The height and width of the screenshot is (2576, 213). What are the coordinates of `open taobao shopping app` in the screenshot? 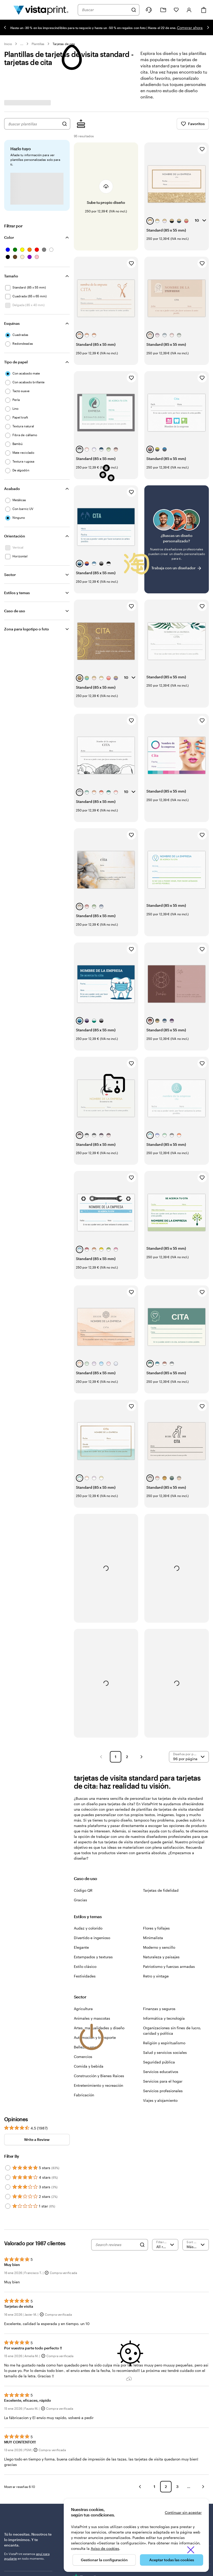 It's located at (137, 563).